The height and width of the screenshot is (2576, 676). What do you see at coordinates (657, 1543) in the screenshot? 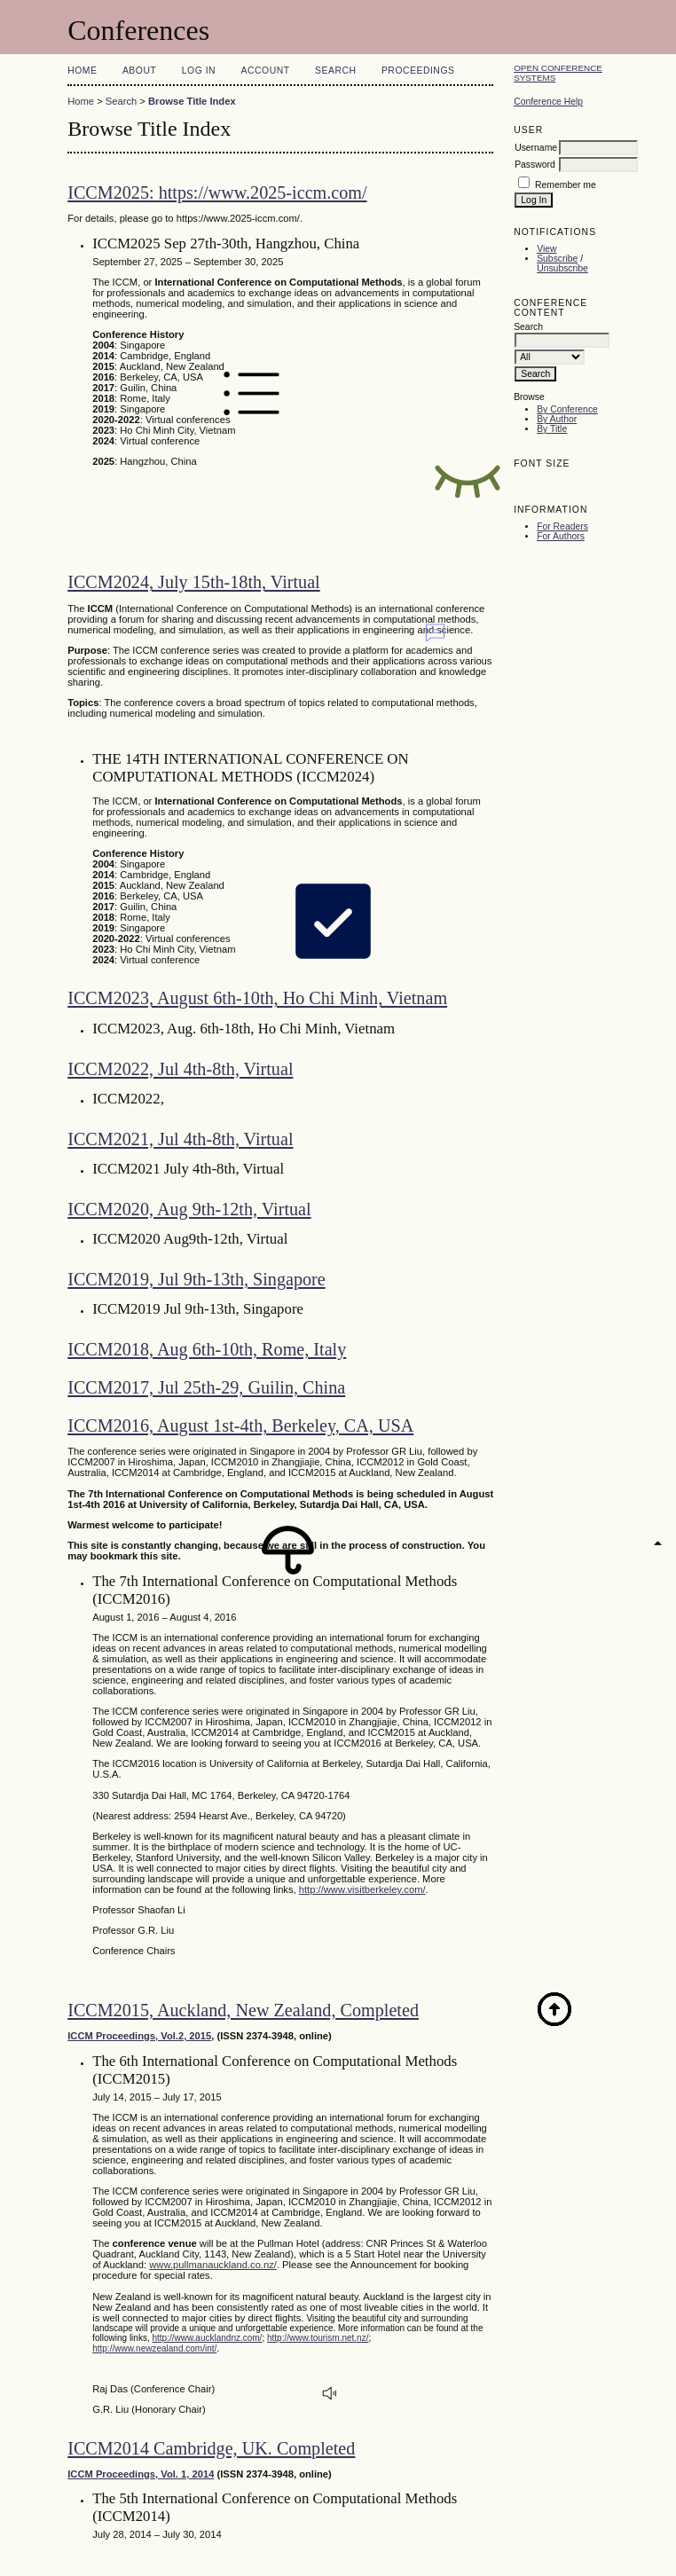
I see `expand a collapsed section` at bounding box center [657, 1543].